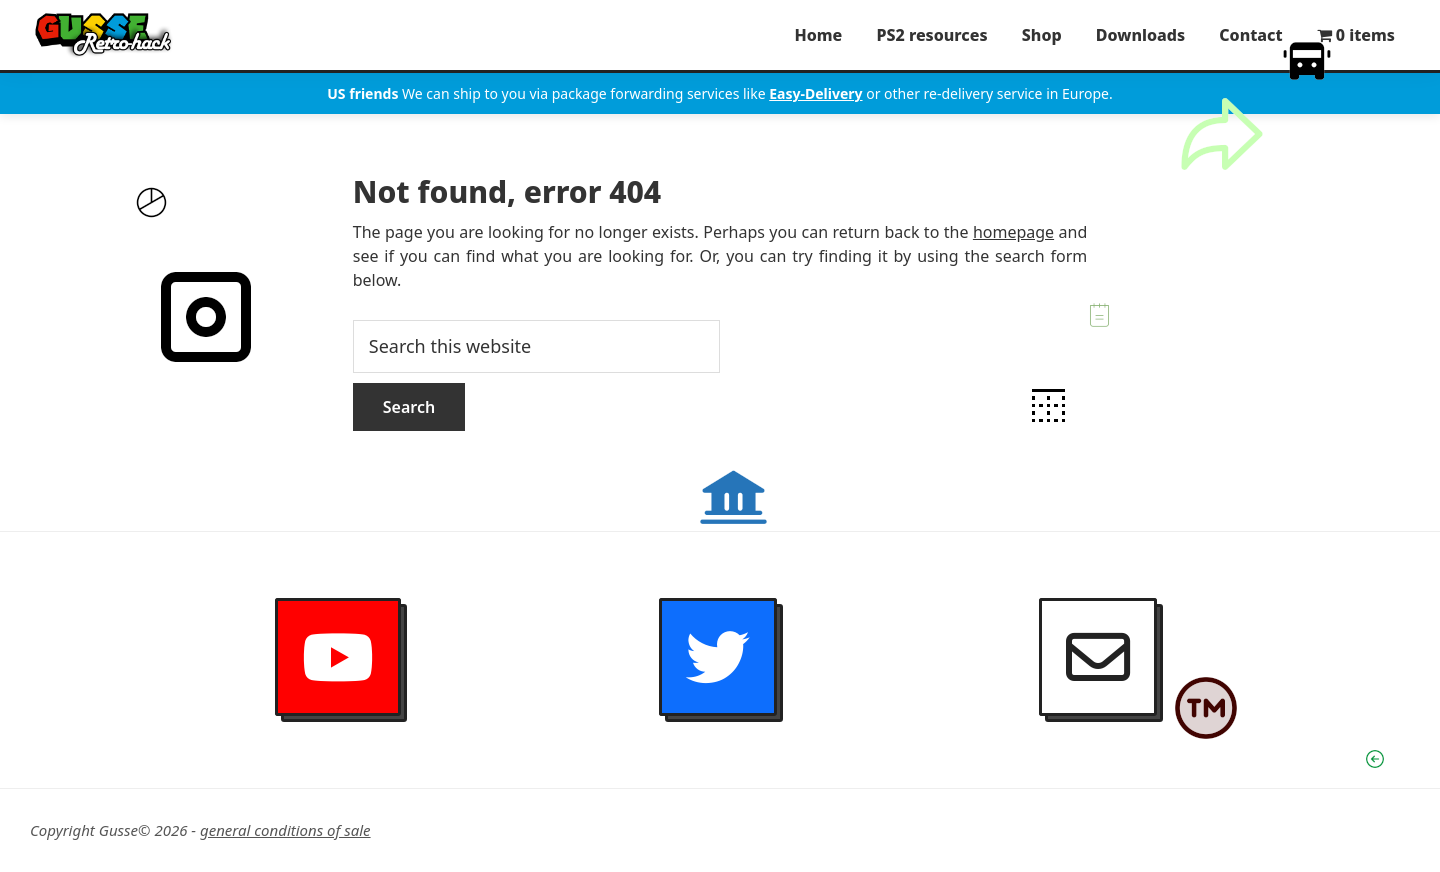 The width and height of the screenshot is (1440, 872). I want to click on indicates trademarked content or branding, so click(1206, 708).